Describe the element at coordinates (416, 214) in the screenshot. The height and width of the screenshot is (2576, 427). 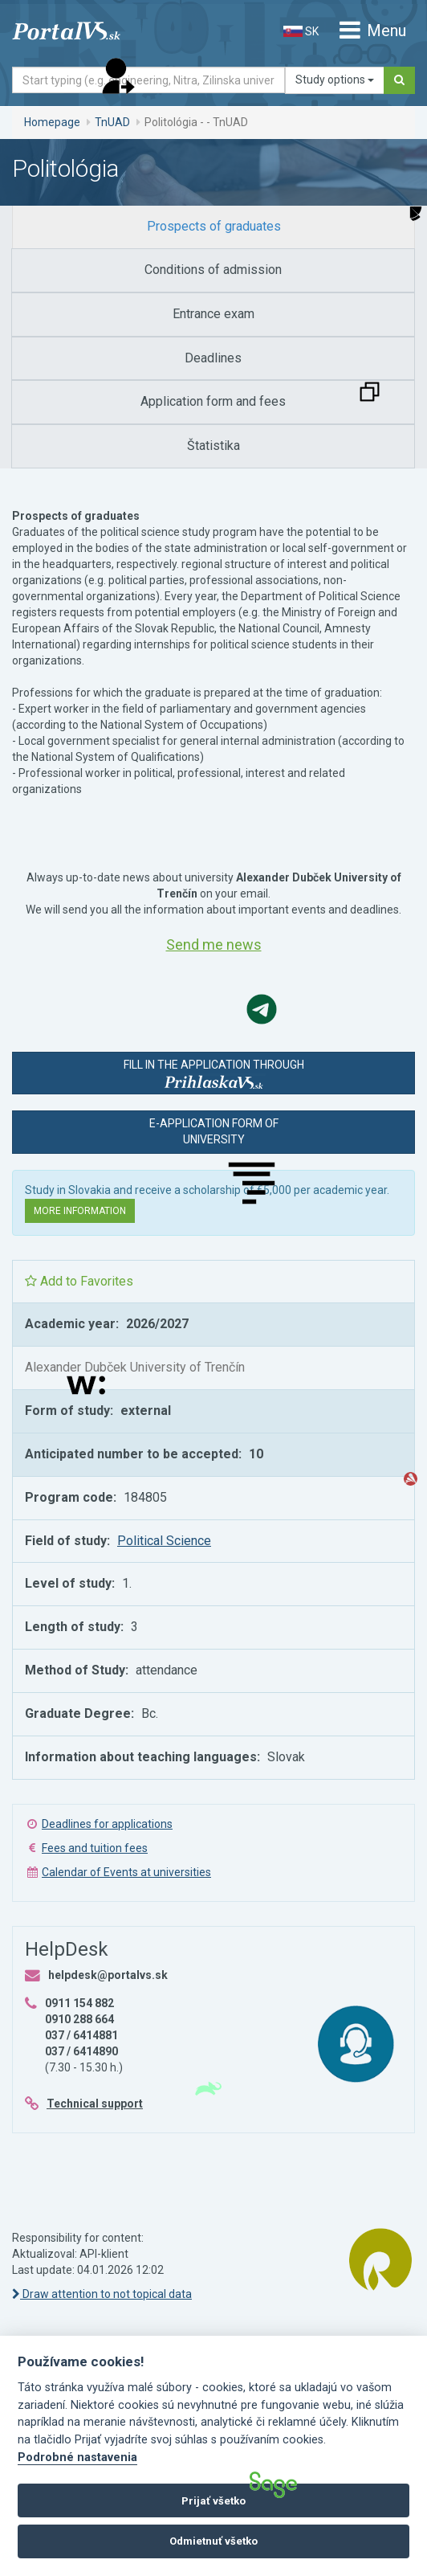
I see `open Poetry package manager` at that location.